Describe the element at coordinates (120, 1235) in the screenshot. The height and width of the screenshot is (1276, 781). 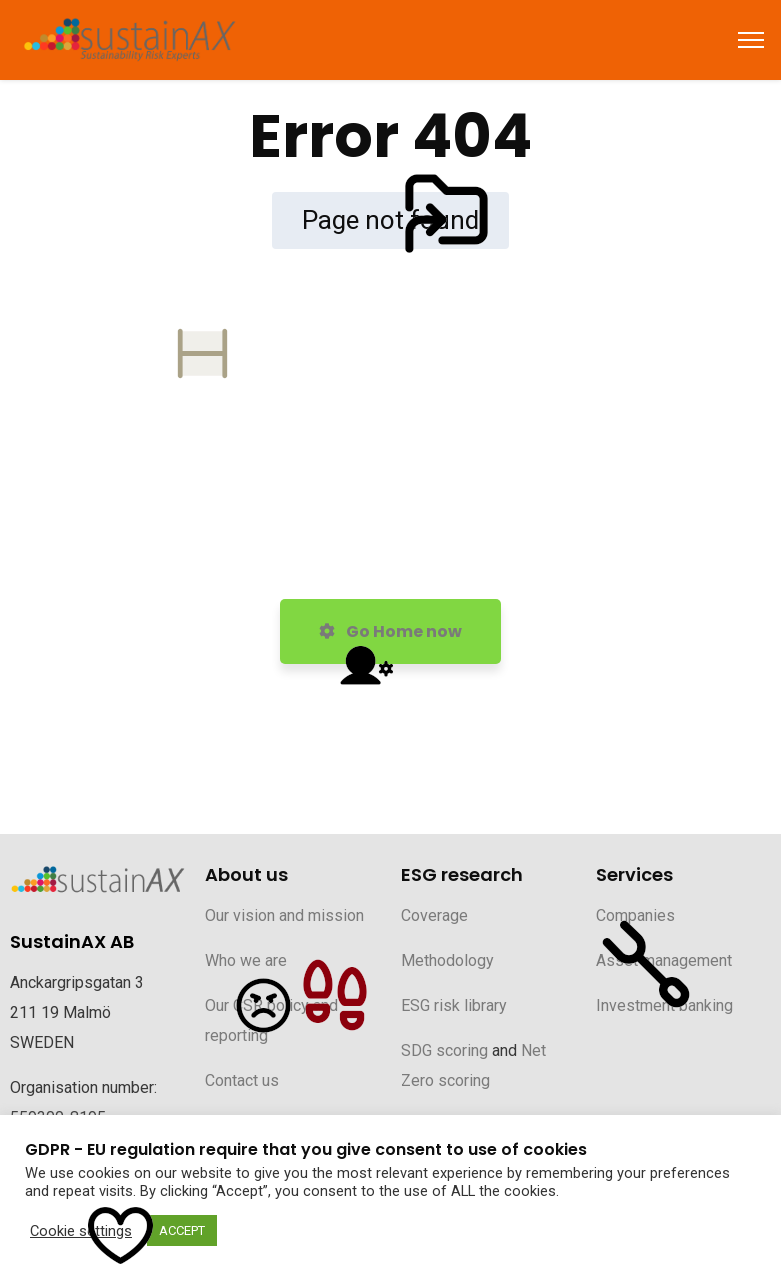
I see `like or favorite an item` at that location.